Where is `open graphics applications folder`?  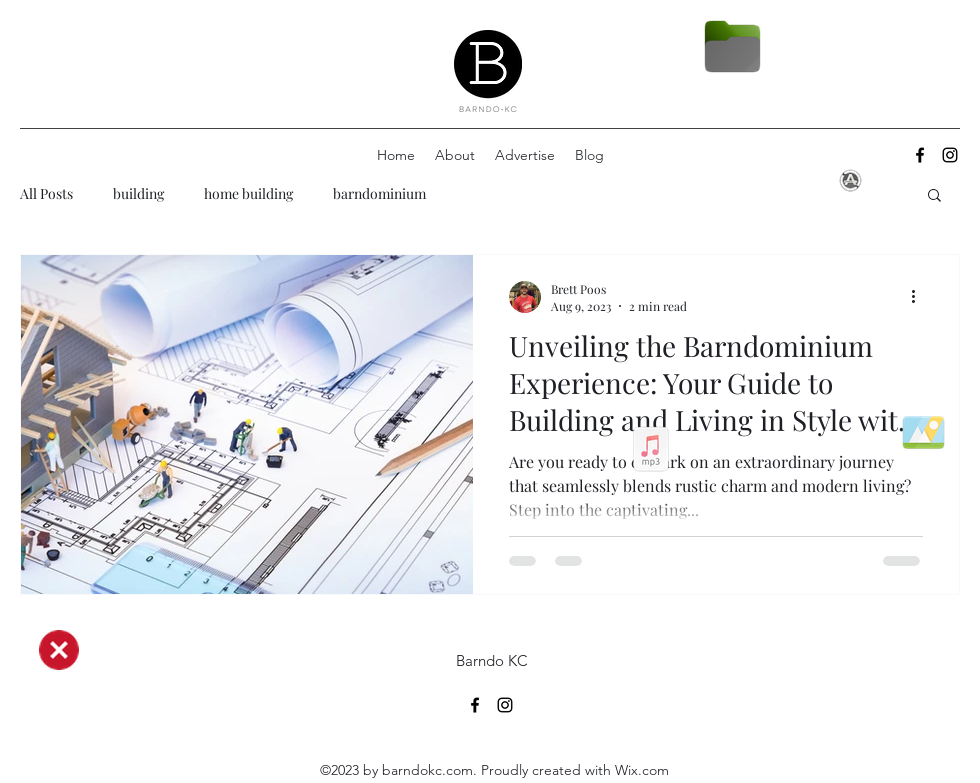 open graphics applications folder is located at coordinates (923, 432).